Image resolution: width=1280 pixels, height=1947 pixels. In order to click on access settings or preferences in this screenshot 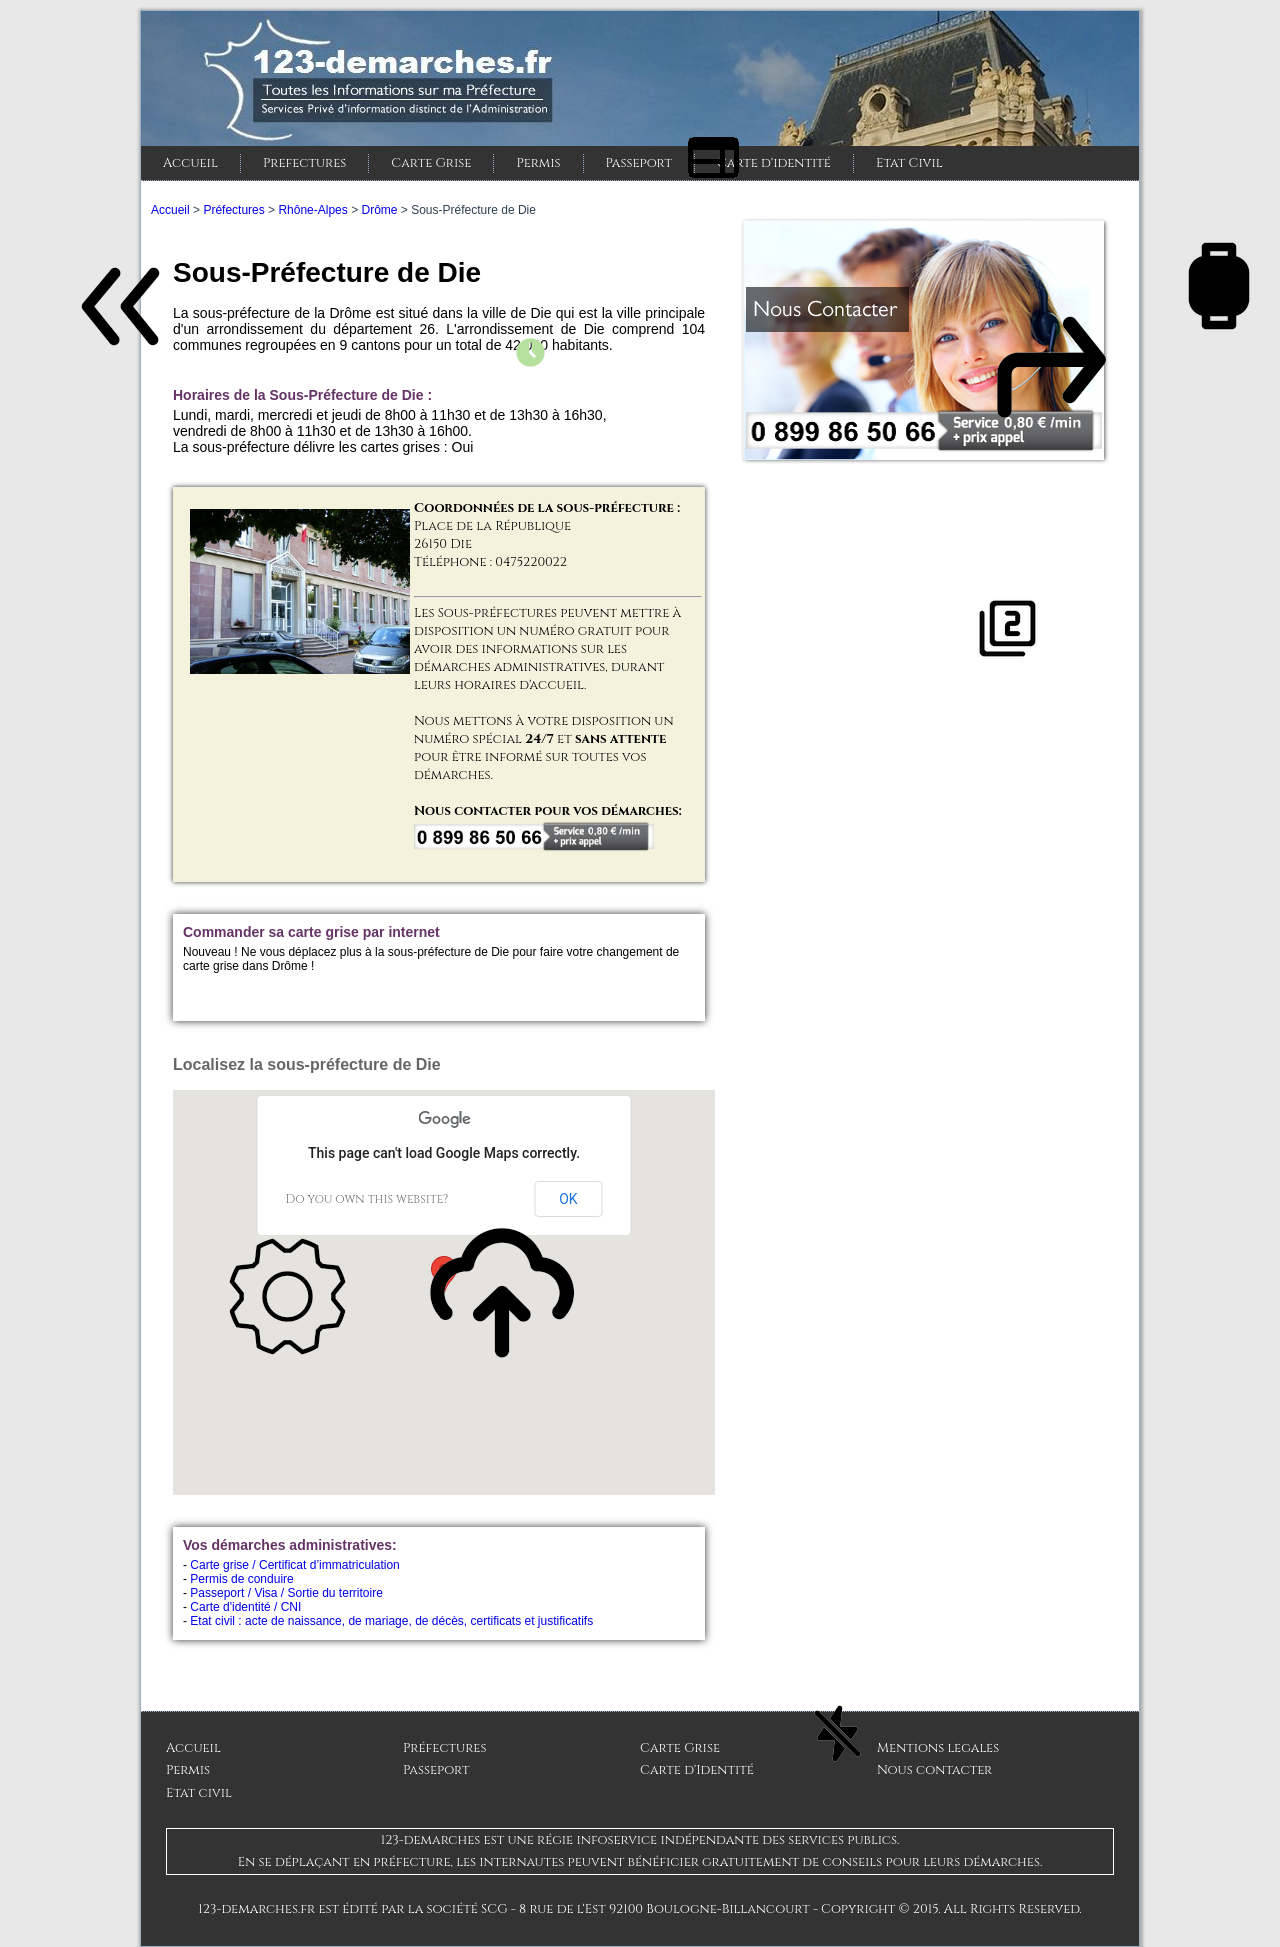, I will do `click(287, 1296)`.